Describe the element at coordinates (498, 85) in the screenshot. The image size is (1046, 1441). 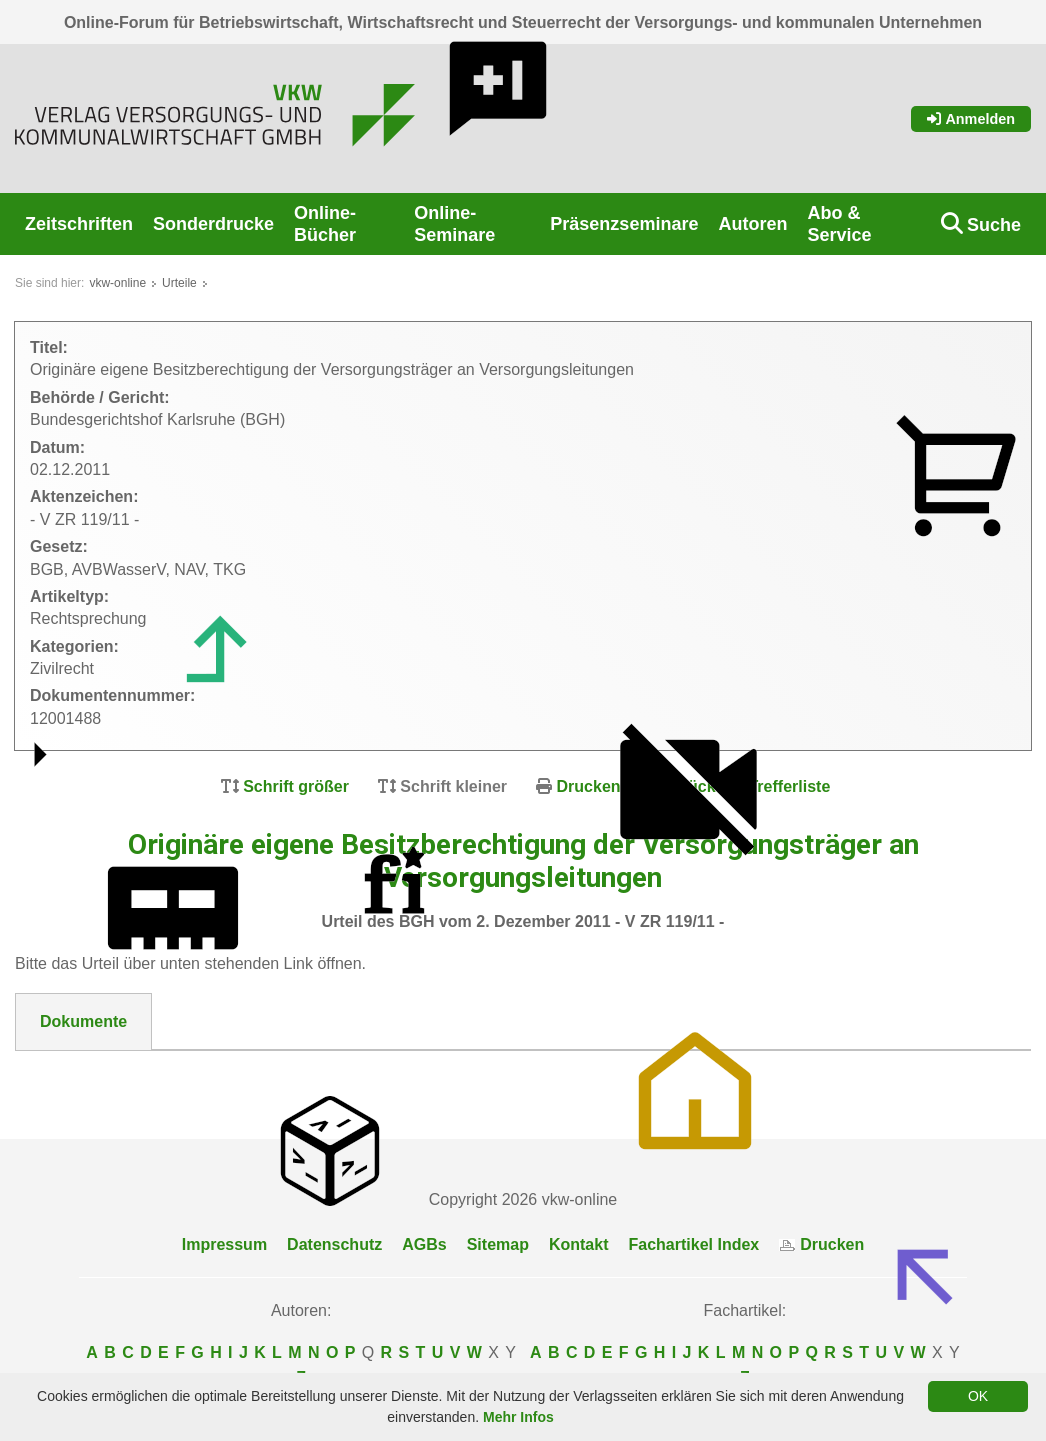
I see `add a follow-up message to a conversation` at that location.